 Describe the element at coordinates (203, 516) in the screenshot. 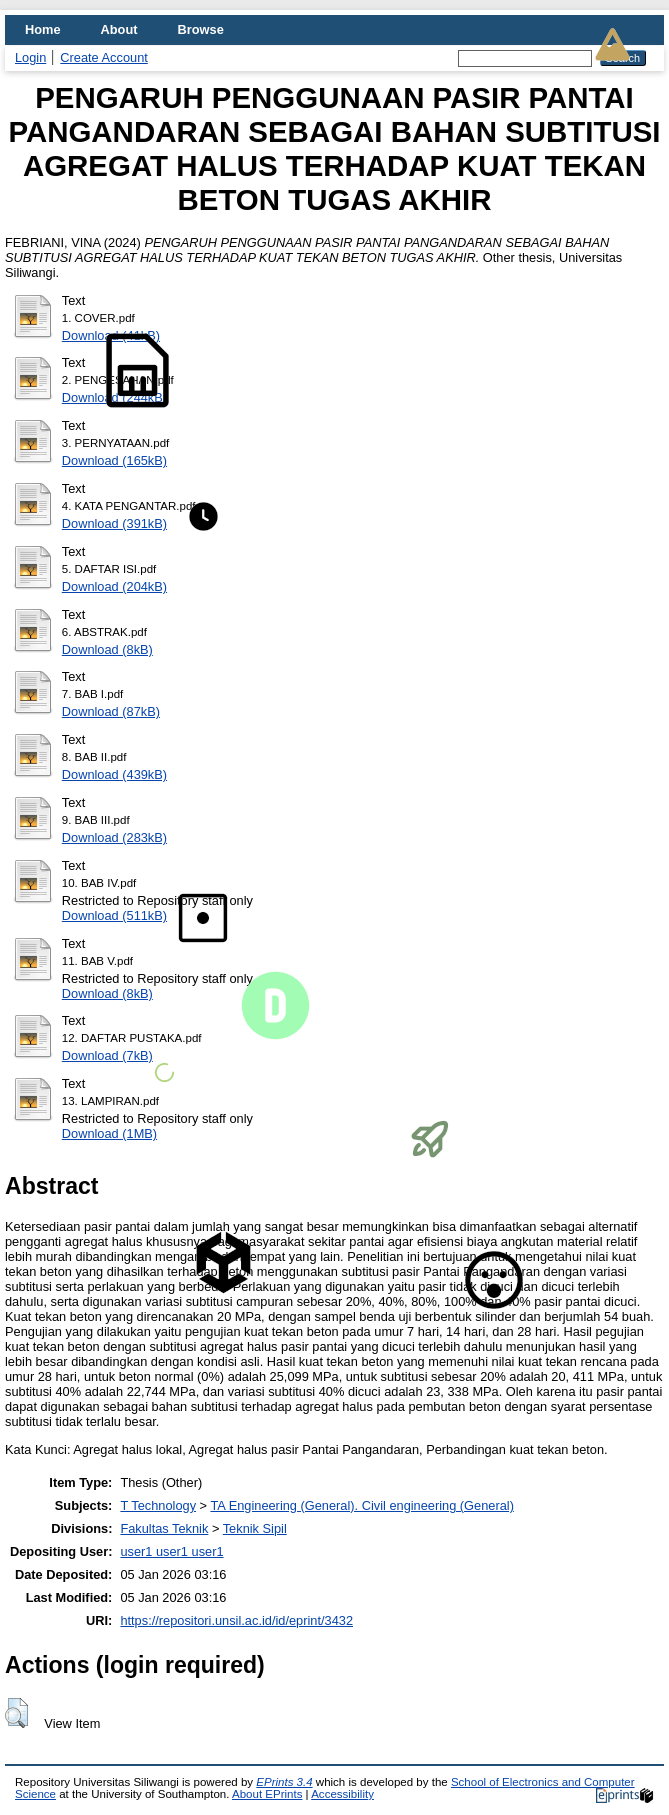

I see `view time or clock settings` at that location.